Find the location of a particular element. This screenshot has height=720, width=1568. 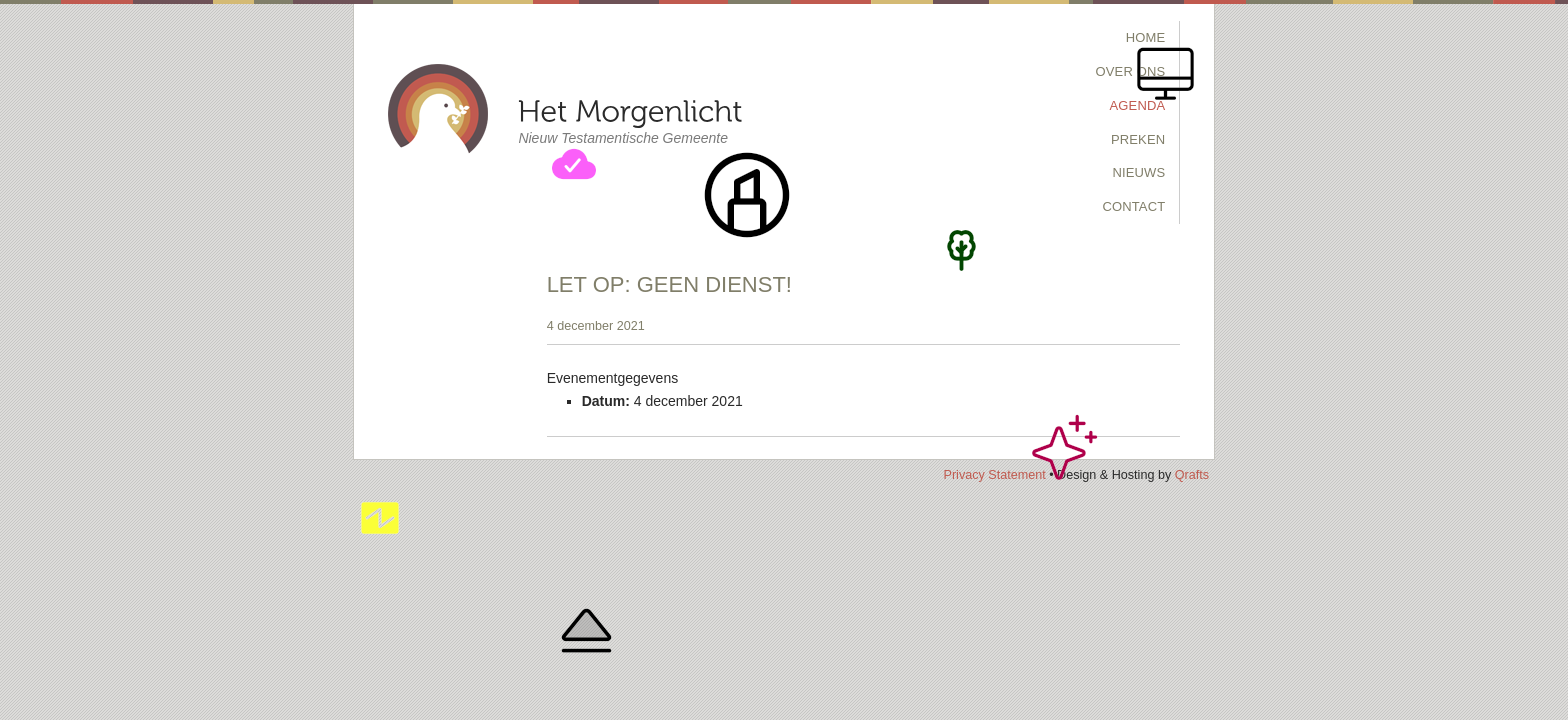

indicates AI-generated or enhanced content is located at coordinates (1063, 448).